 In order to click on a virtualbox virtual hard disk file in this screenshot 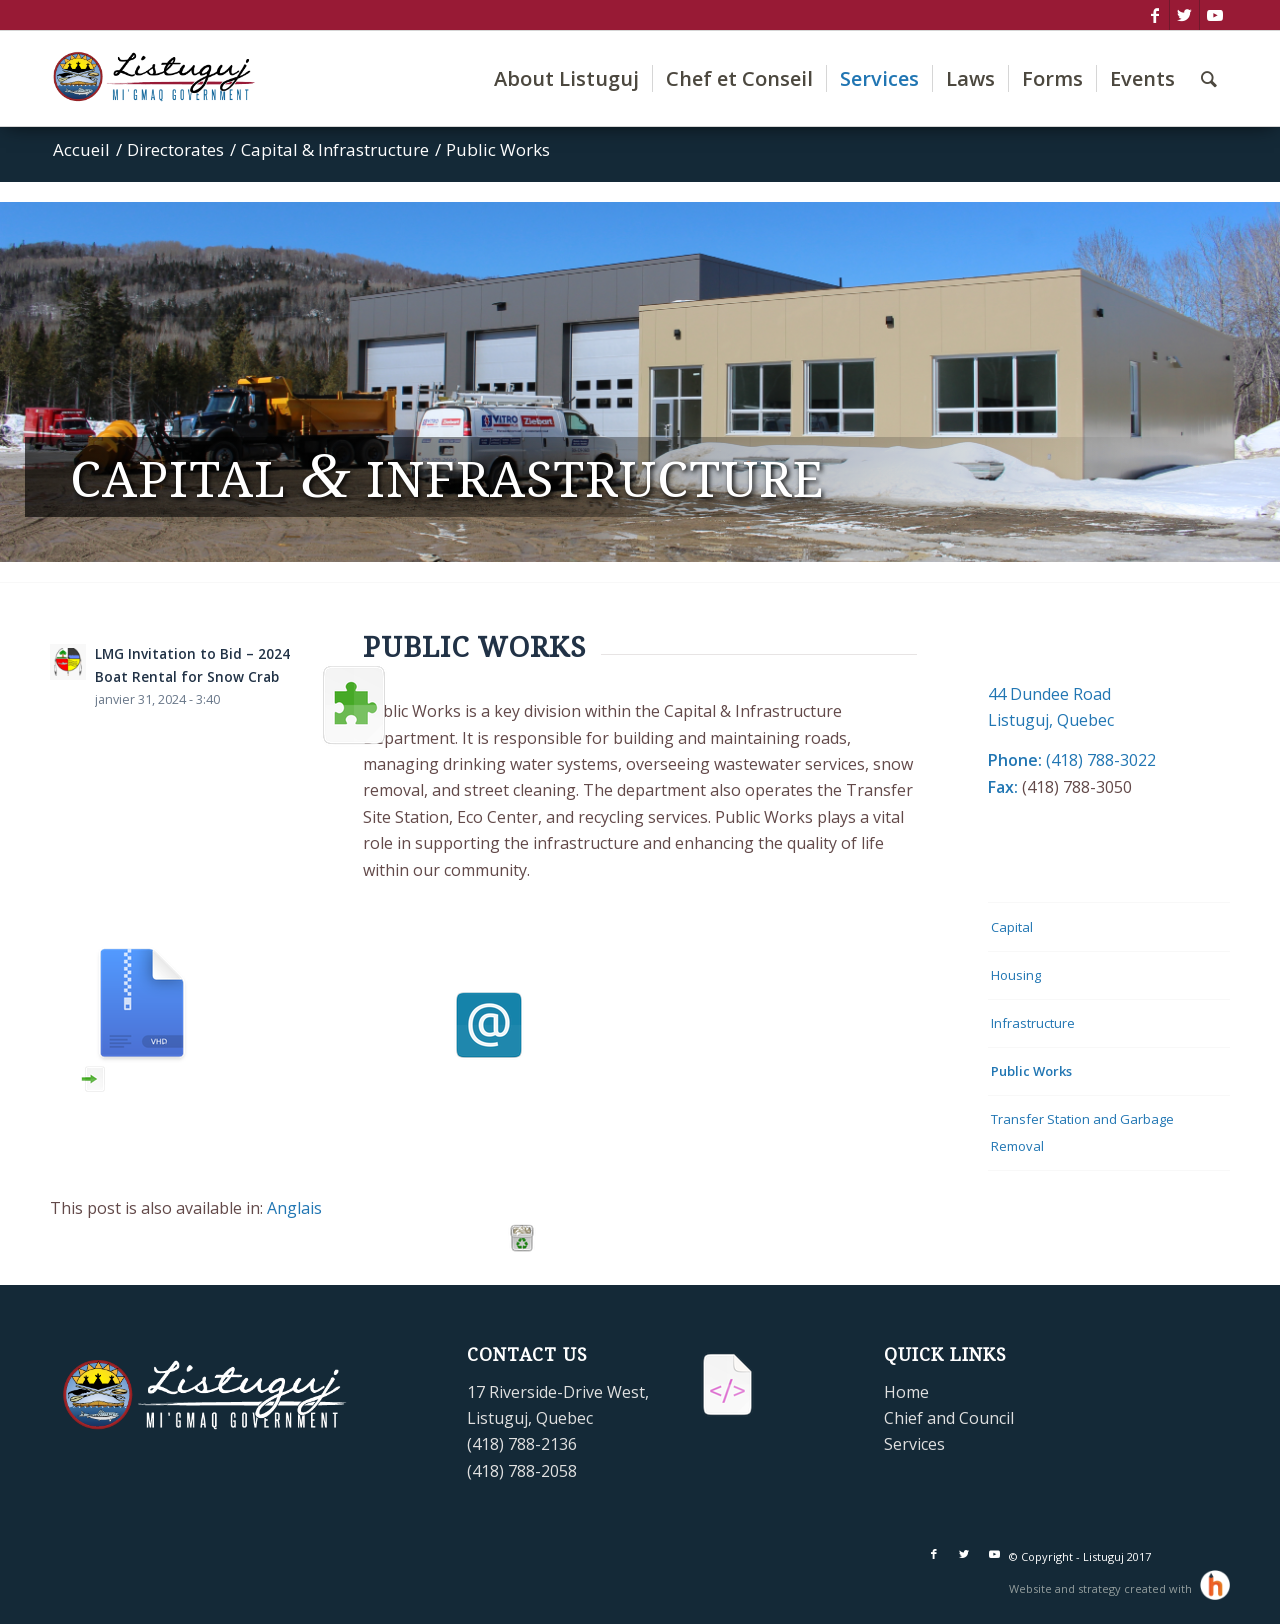, I will do `click(142, 1005)`.